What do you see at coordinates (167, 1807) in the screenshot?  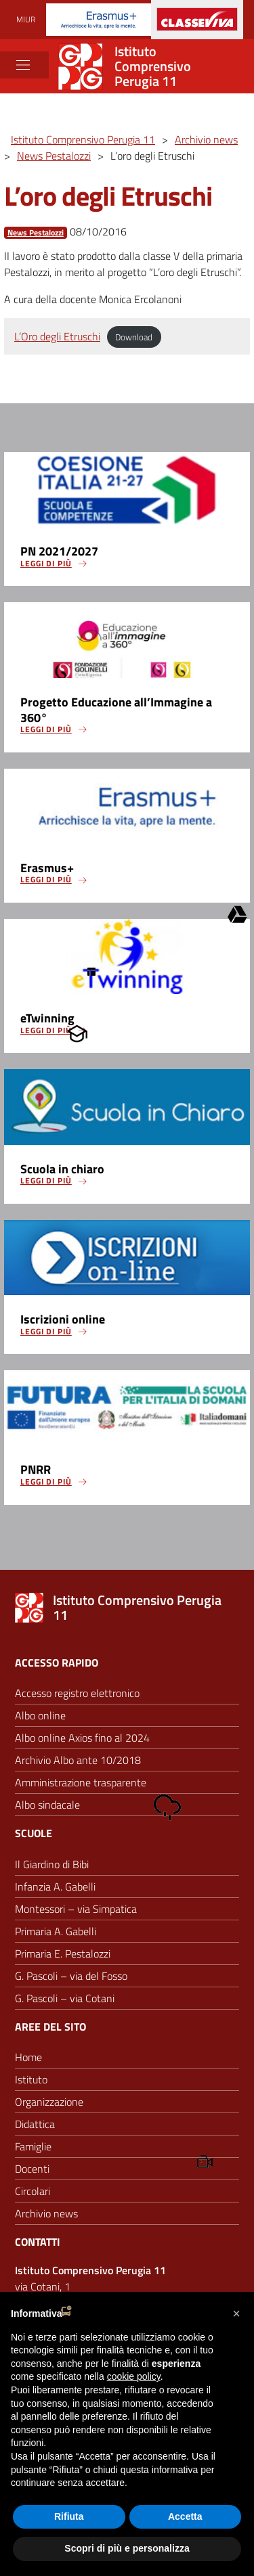 I see `indicates light rain or drizzle conditions` at bounding box center [167, 1807].